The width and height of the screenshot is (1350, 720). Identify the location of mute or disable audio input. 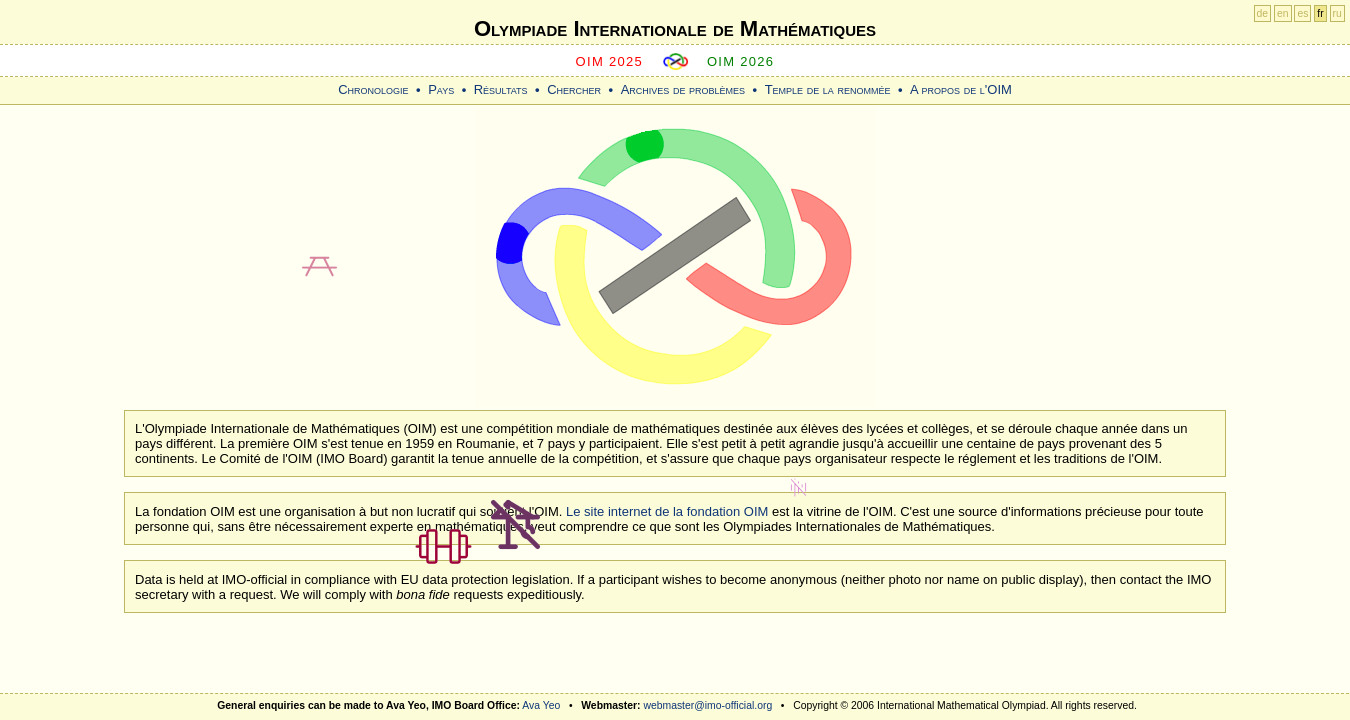
(798, 487).